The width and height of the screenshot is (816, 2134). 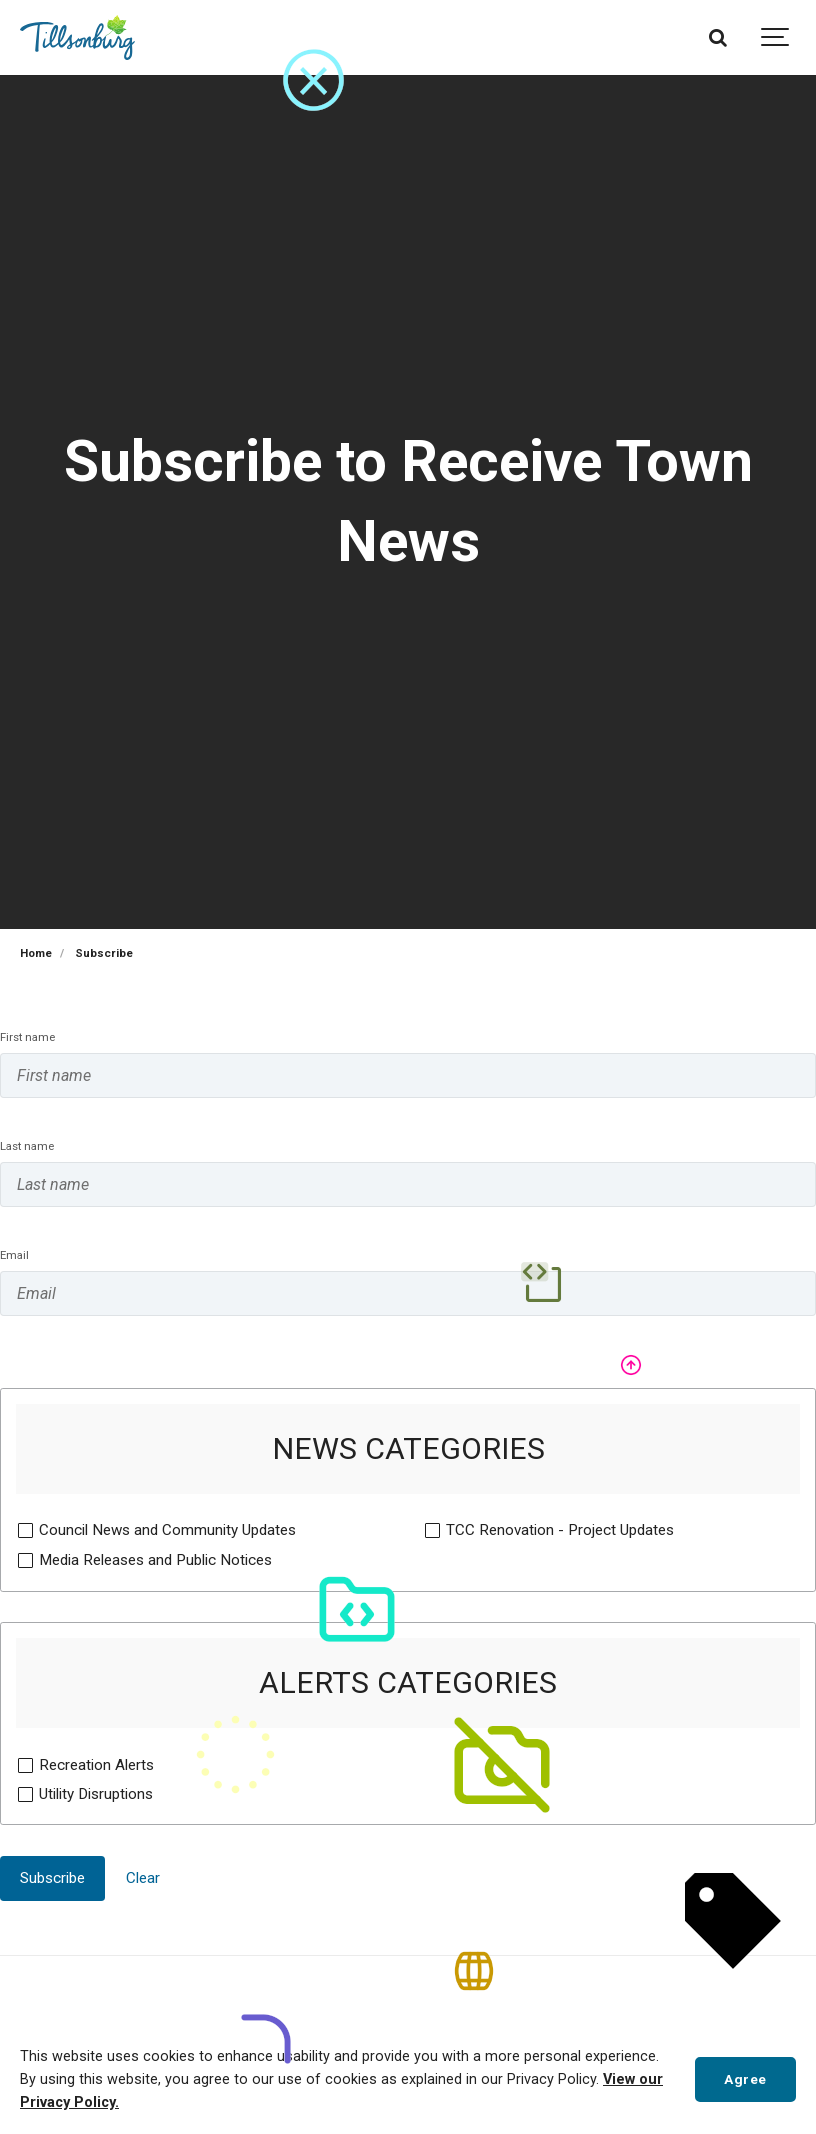 I want to click on camera is disabled or unavailable, so click(x=502, y=1765).